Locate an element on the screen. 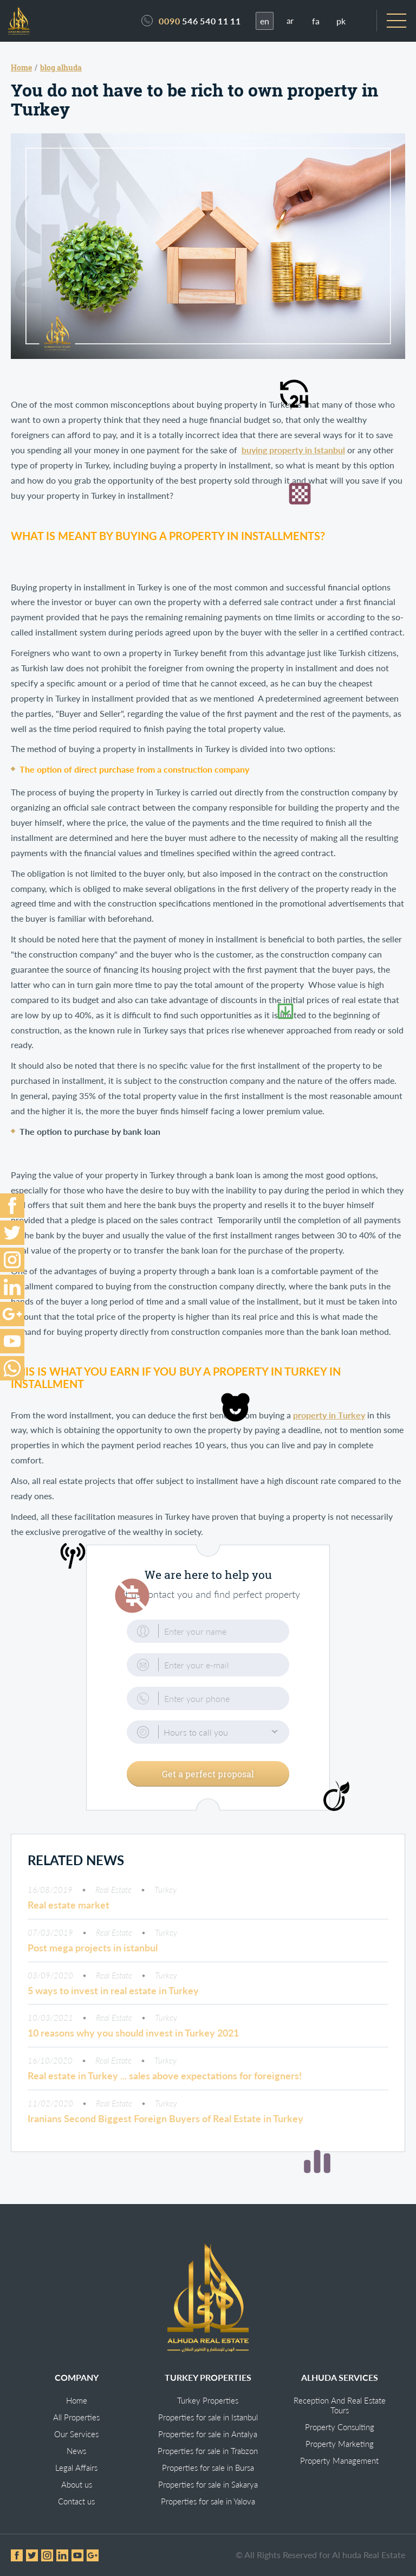  indicates non-commercial creative commons license is located at coordinates (132, 1596).